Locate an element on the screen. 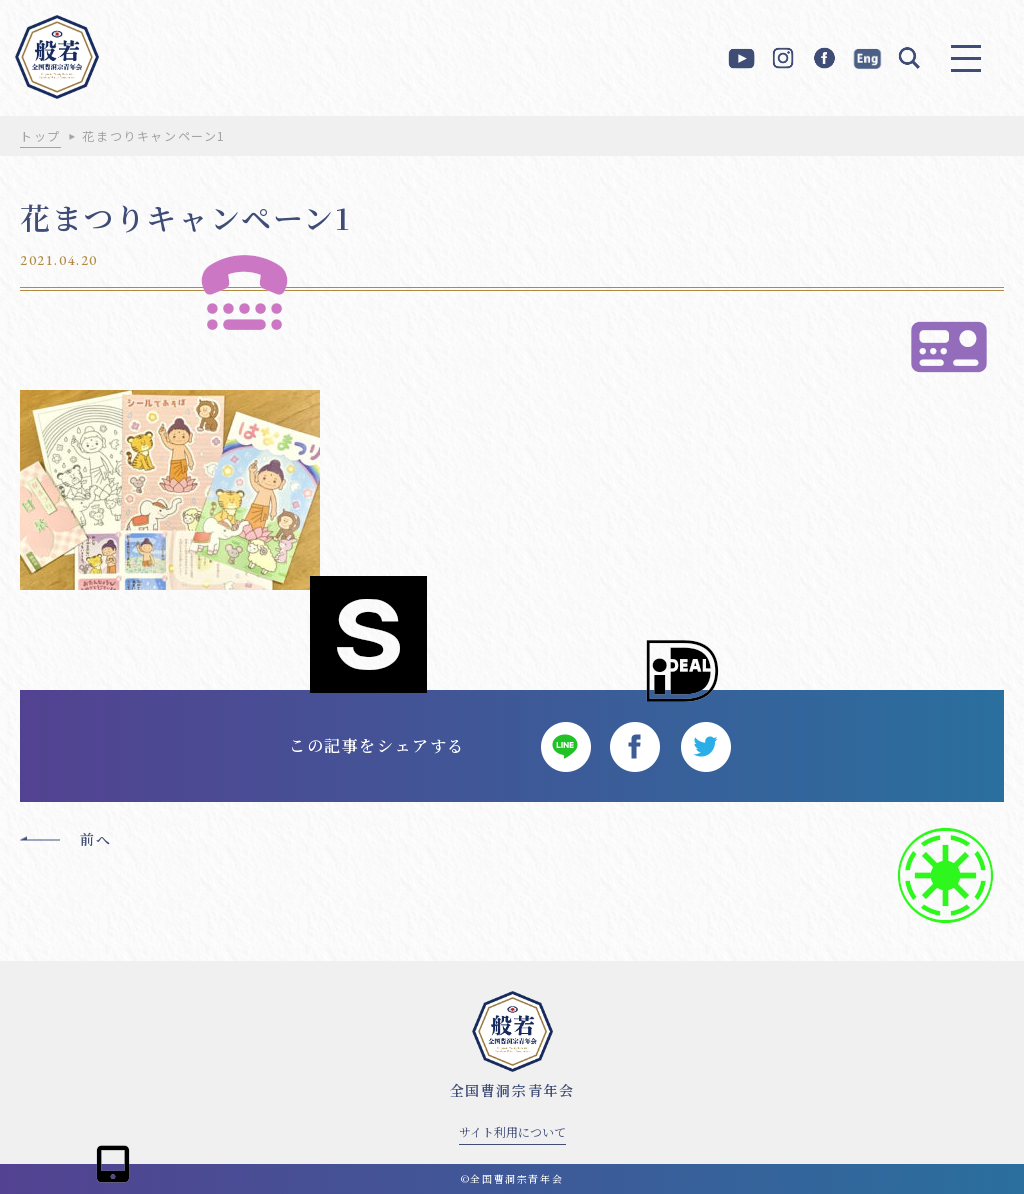  view digital tachograph or driving recorder data is located at coordinates (949, 347).